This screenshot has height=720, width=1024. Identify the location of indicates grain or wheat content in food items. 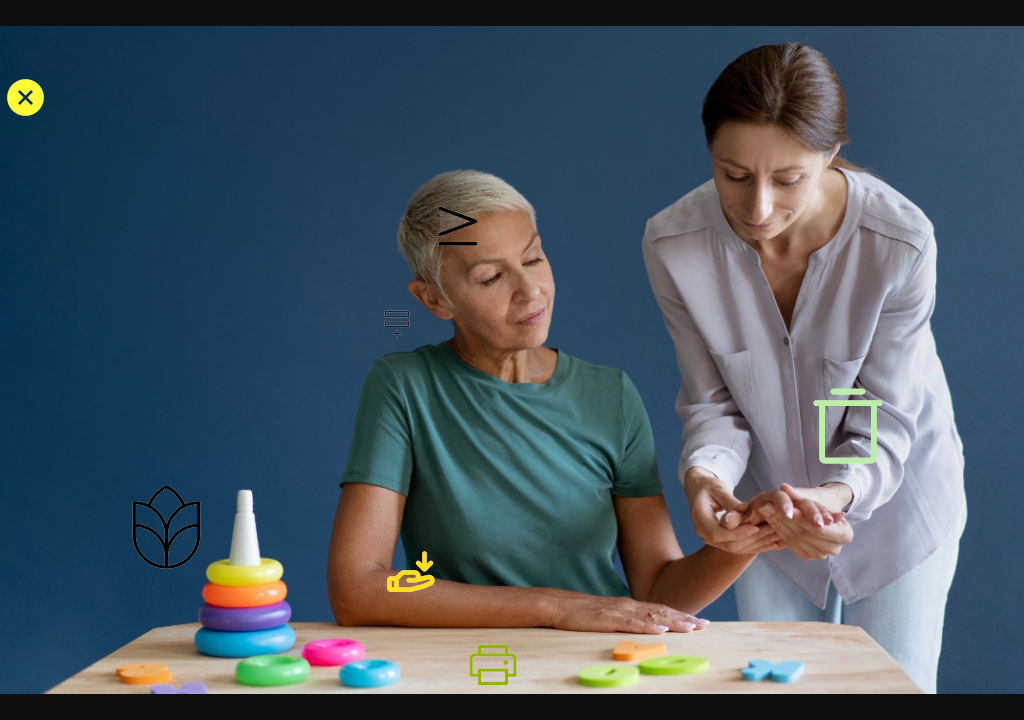
(166, 528).